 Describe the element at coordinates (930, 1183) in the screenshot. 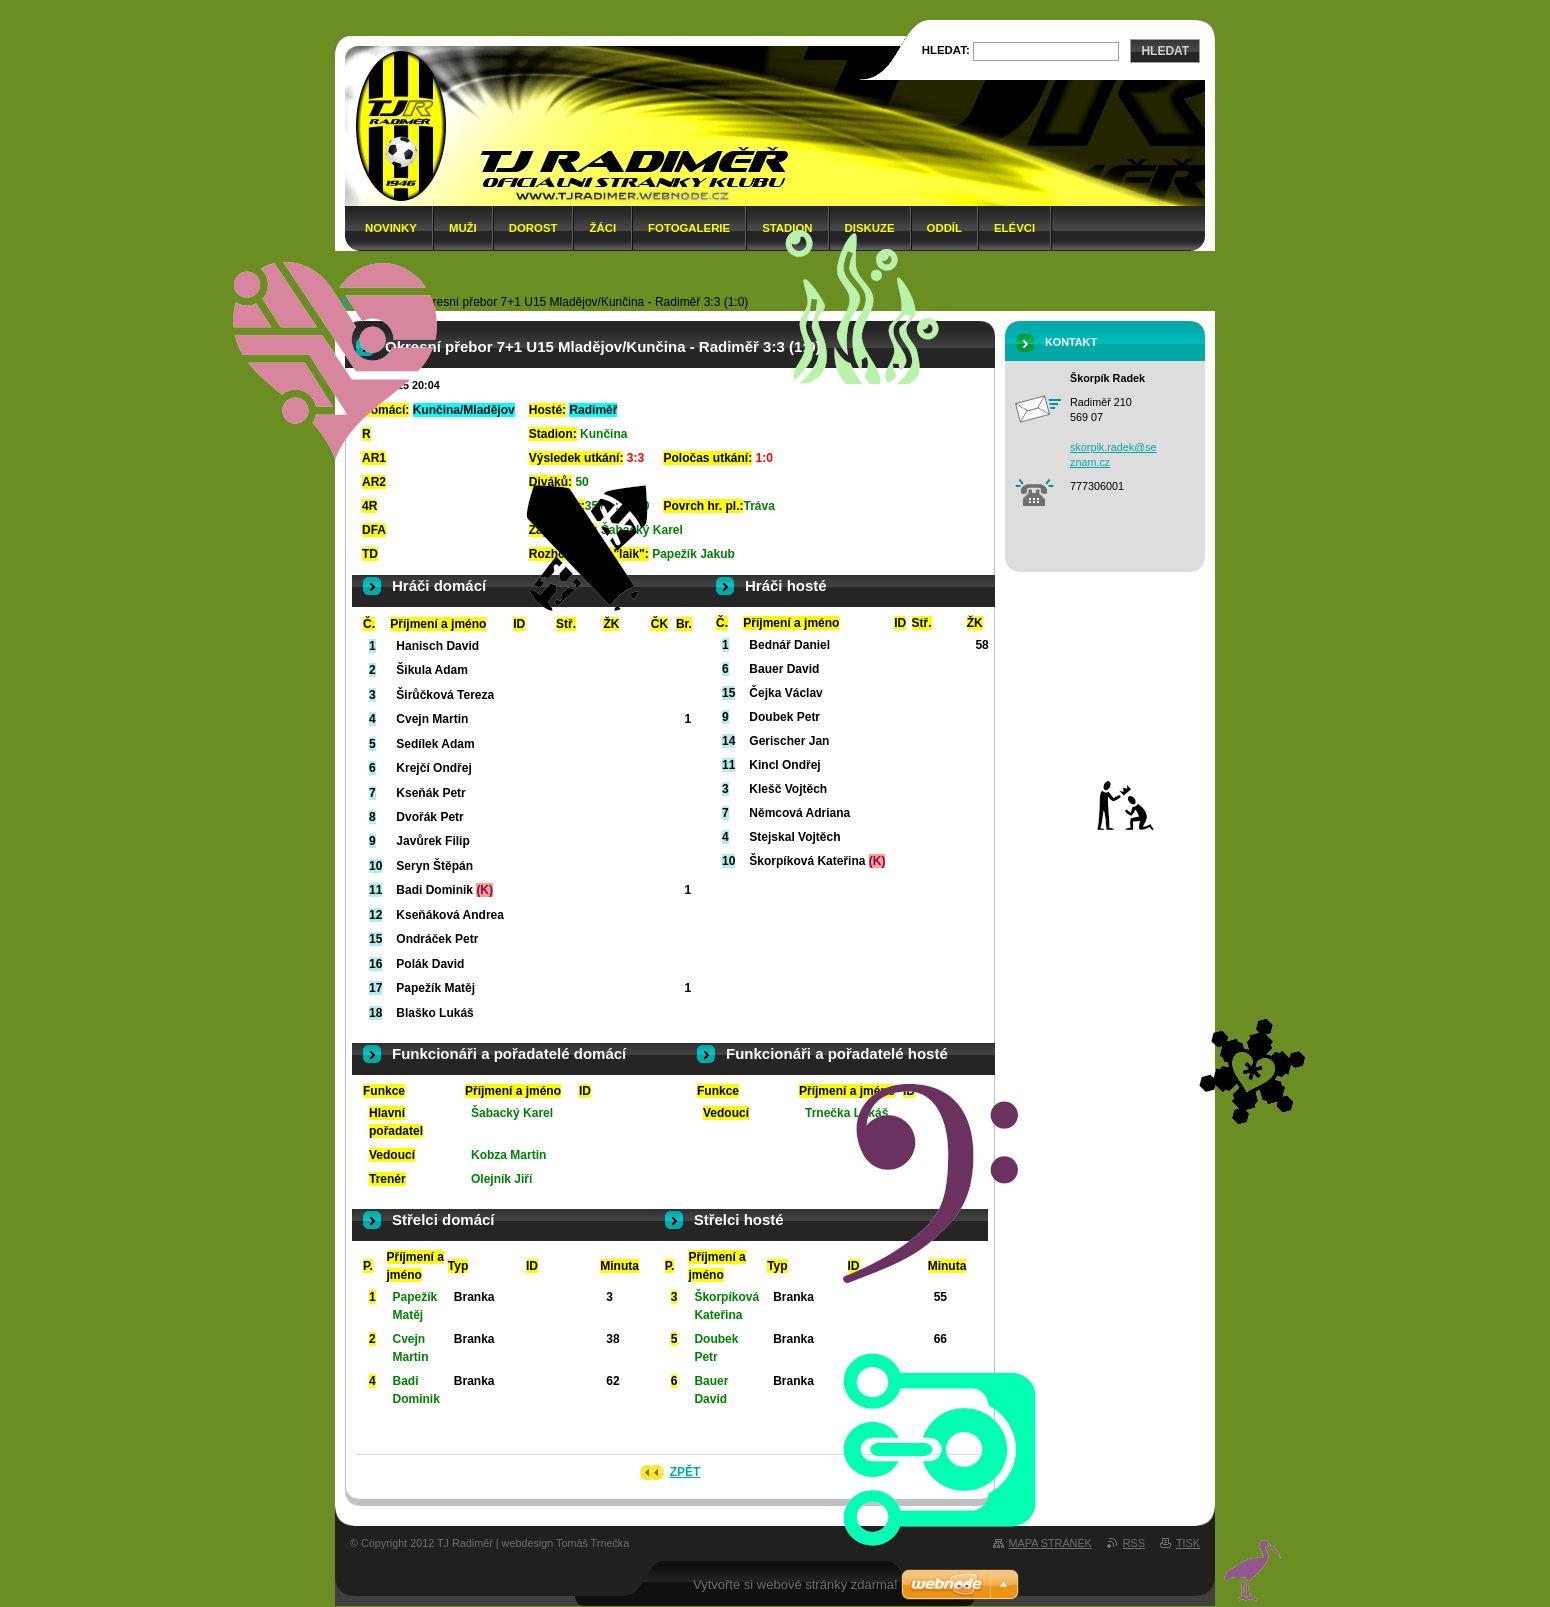

I see `indicates bass clef or low-range musical notation` at that location.